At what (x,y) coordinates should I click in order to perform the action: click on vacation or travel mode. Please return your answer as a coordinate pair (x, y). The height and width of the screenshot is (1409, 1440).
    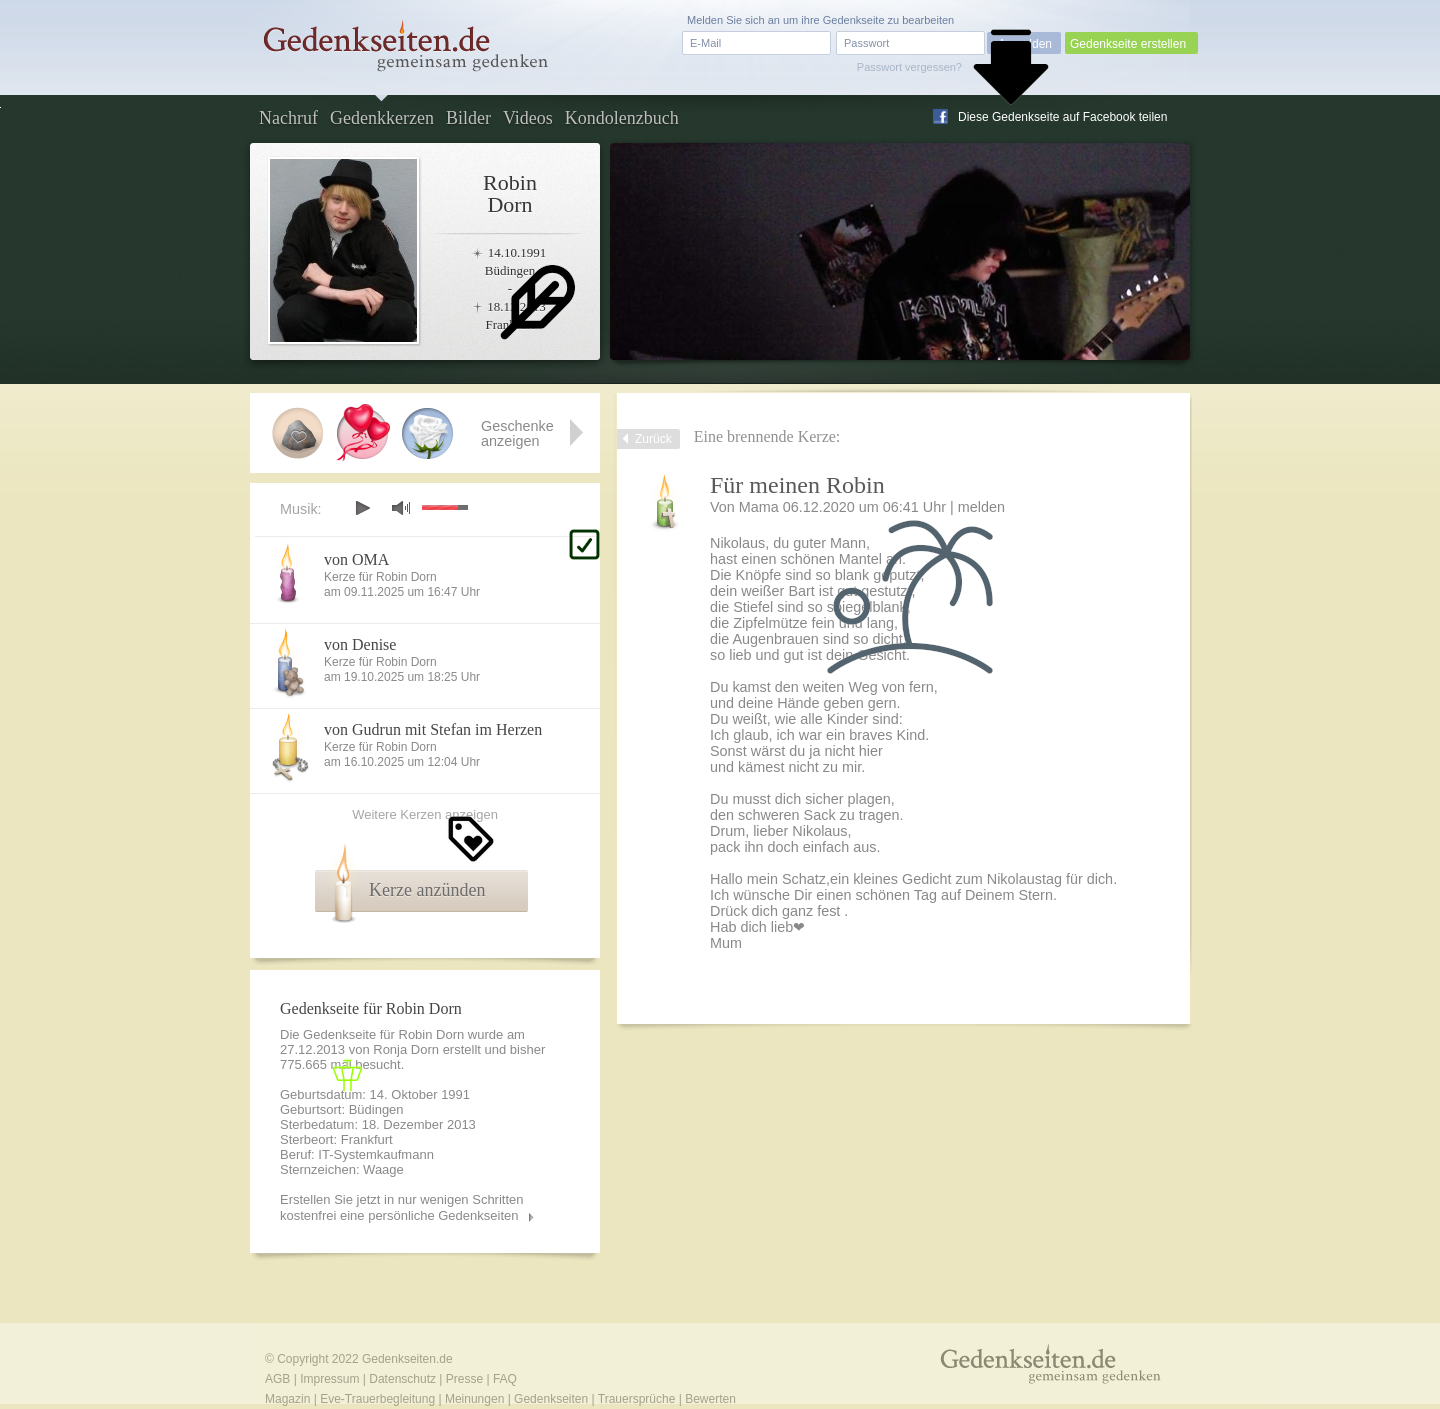
    Looking at the image, I should click on (910, 597).